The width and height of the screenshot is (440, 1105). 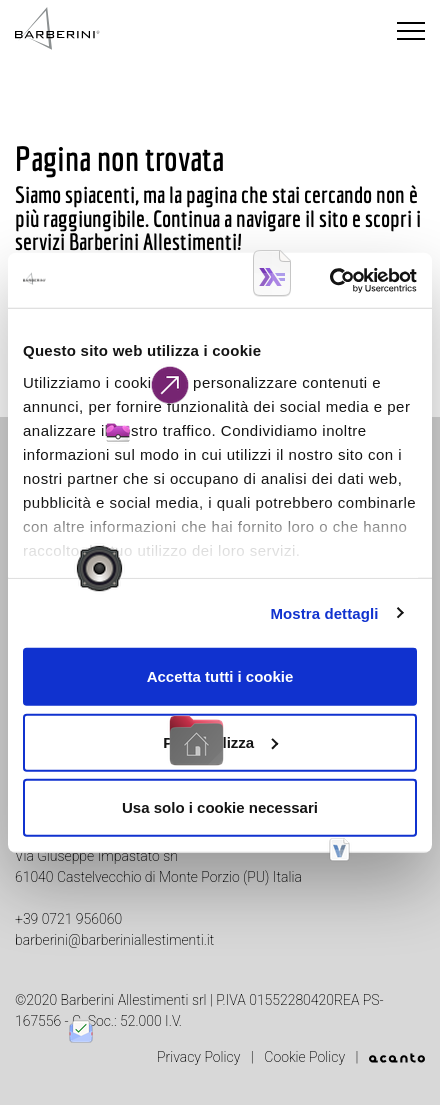 I want to click on access your home folder, so click(x=196, y=740).